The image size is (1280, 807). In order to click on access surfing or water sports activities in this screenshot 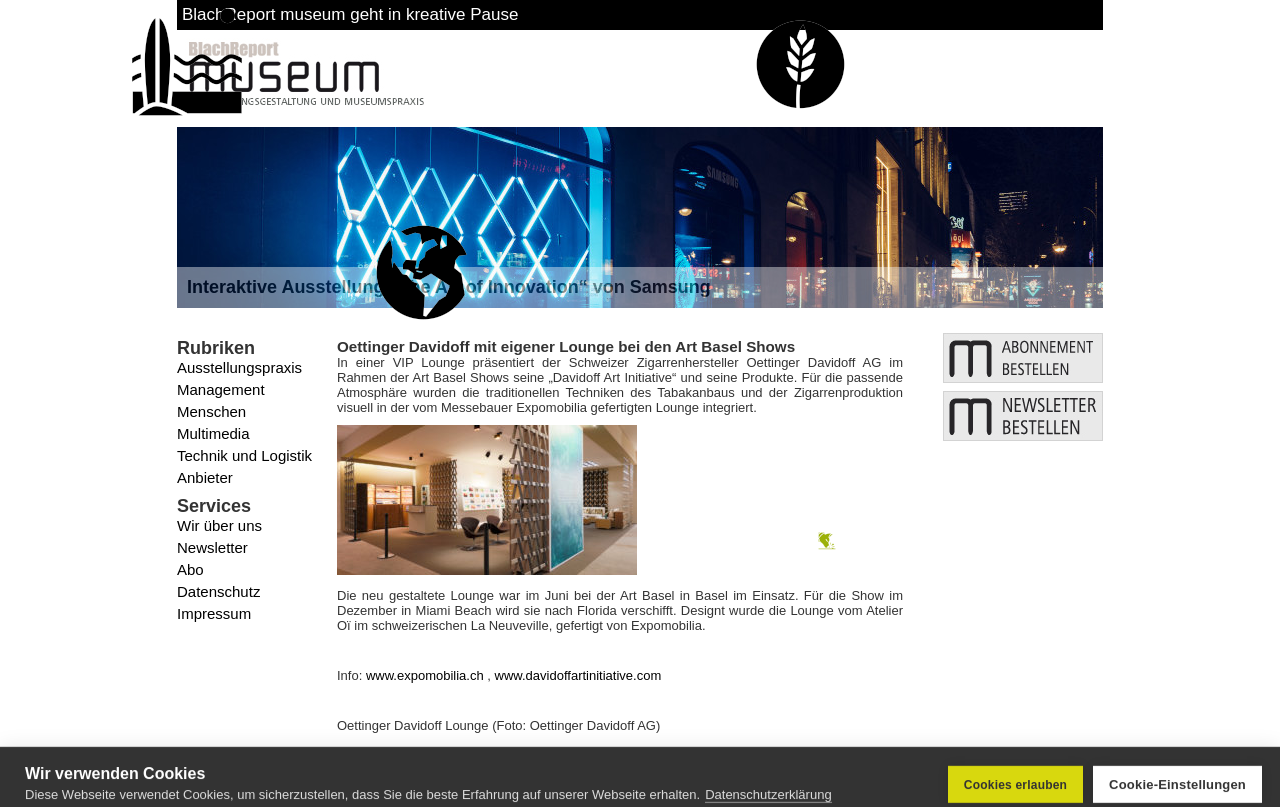, I will do `click(187, 60)`.